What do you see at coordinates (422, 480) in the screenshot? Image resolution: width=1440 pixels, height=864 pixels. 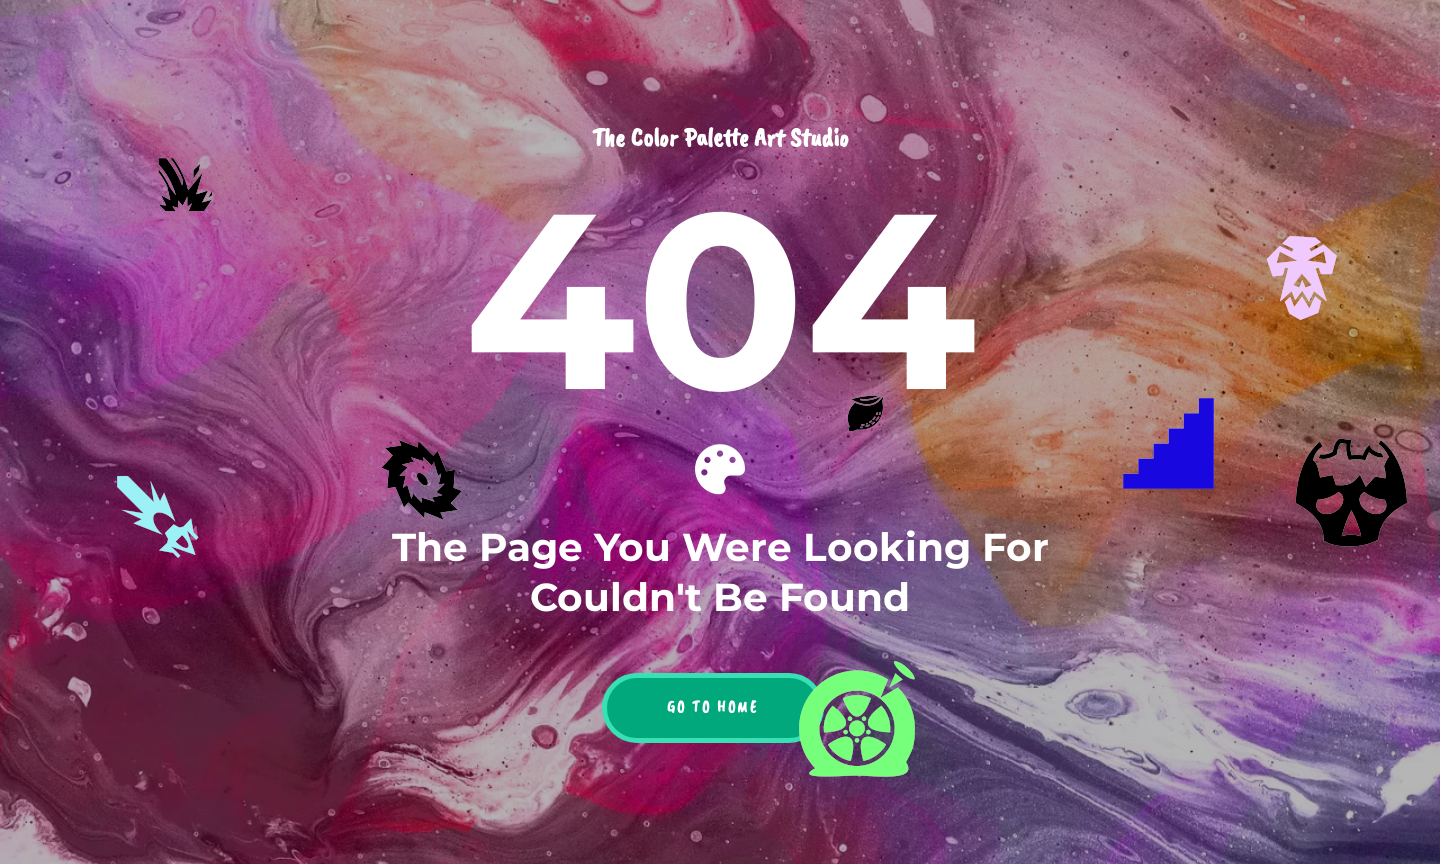 I see `craft or upgrade saw-type weapons` at bounding box center [422, 480].